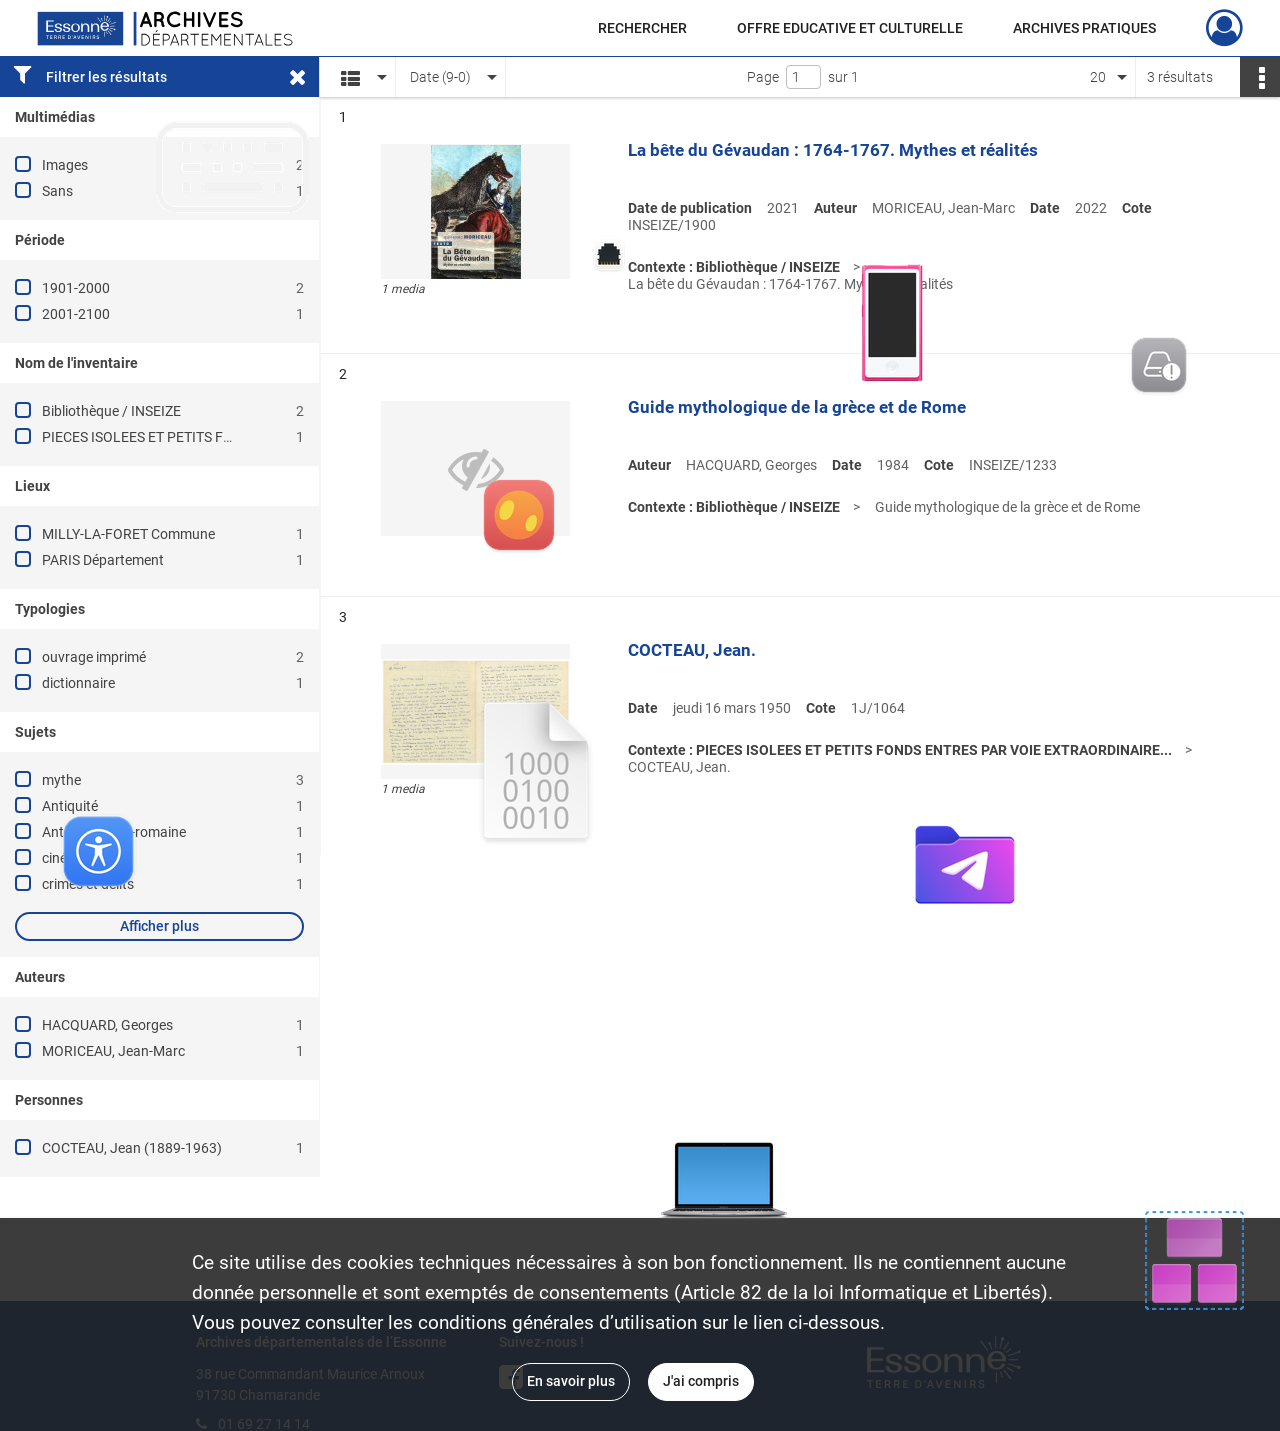  What do you see at coordinates (1194, 1260) in the screenshot?
I see `select all items in the current view` at bounding box center [1194, 1260].